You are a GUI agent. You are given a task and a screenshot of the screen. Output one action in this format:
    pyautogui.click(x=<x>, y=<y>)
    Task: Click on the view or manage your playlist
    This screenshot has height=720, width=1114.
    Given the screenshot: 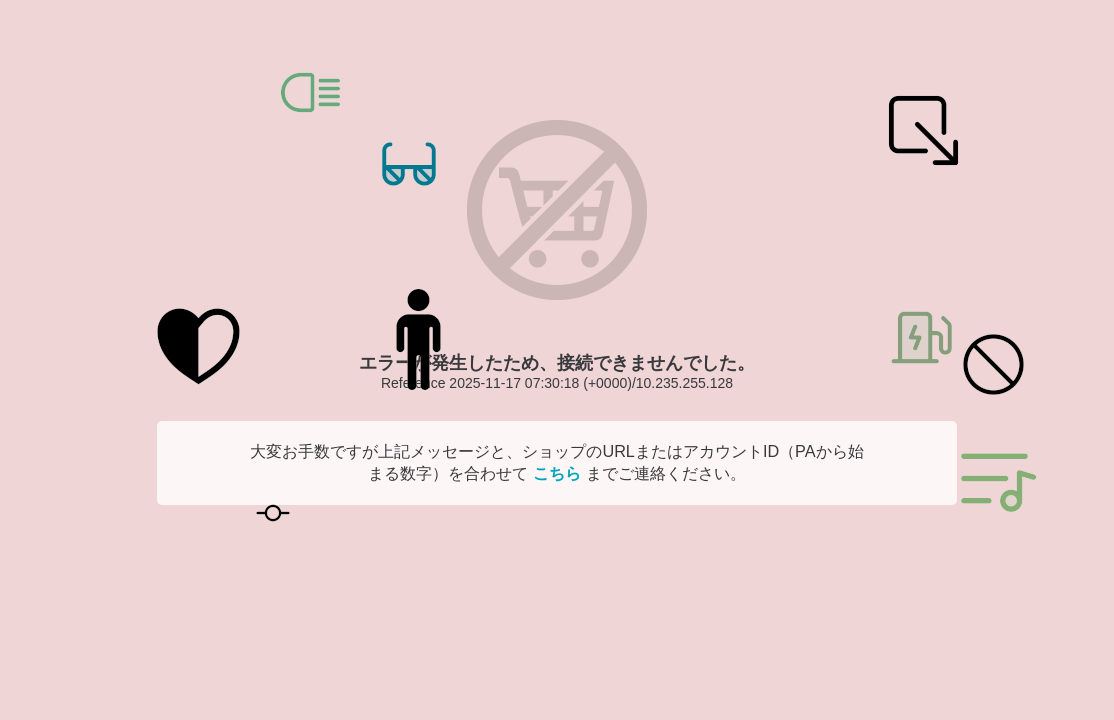 What is the action you would take?
    pyautogui.click(x=994, y=478)
    